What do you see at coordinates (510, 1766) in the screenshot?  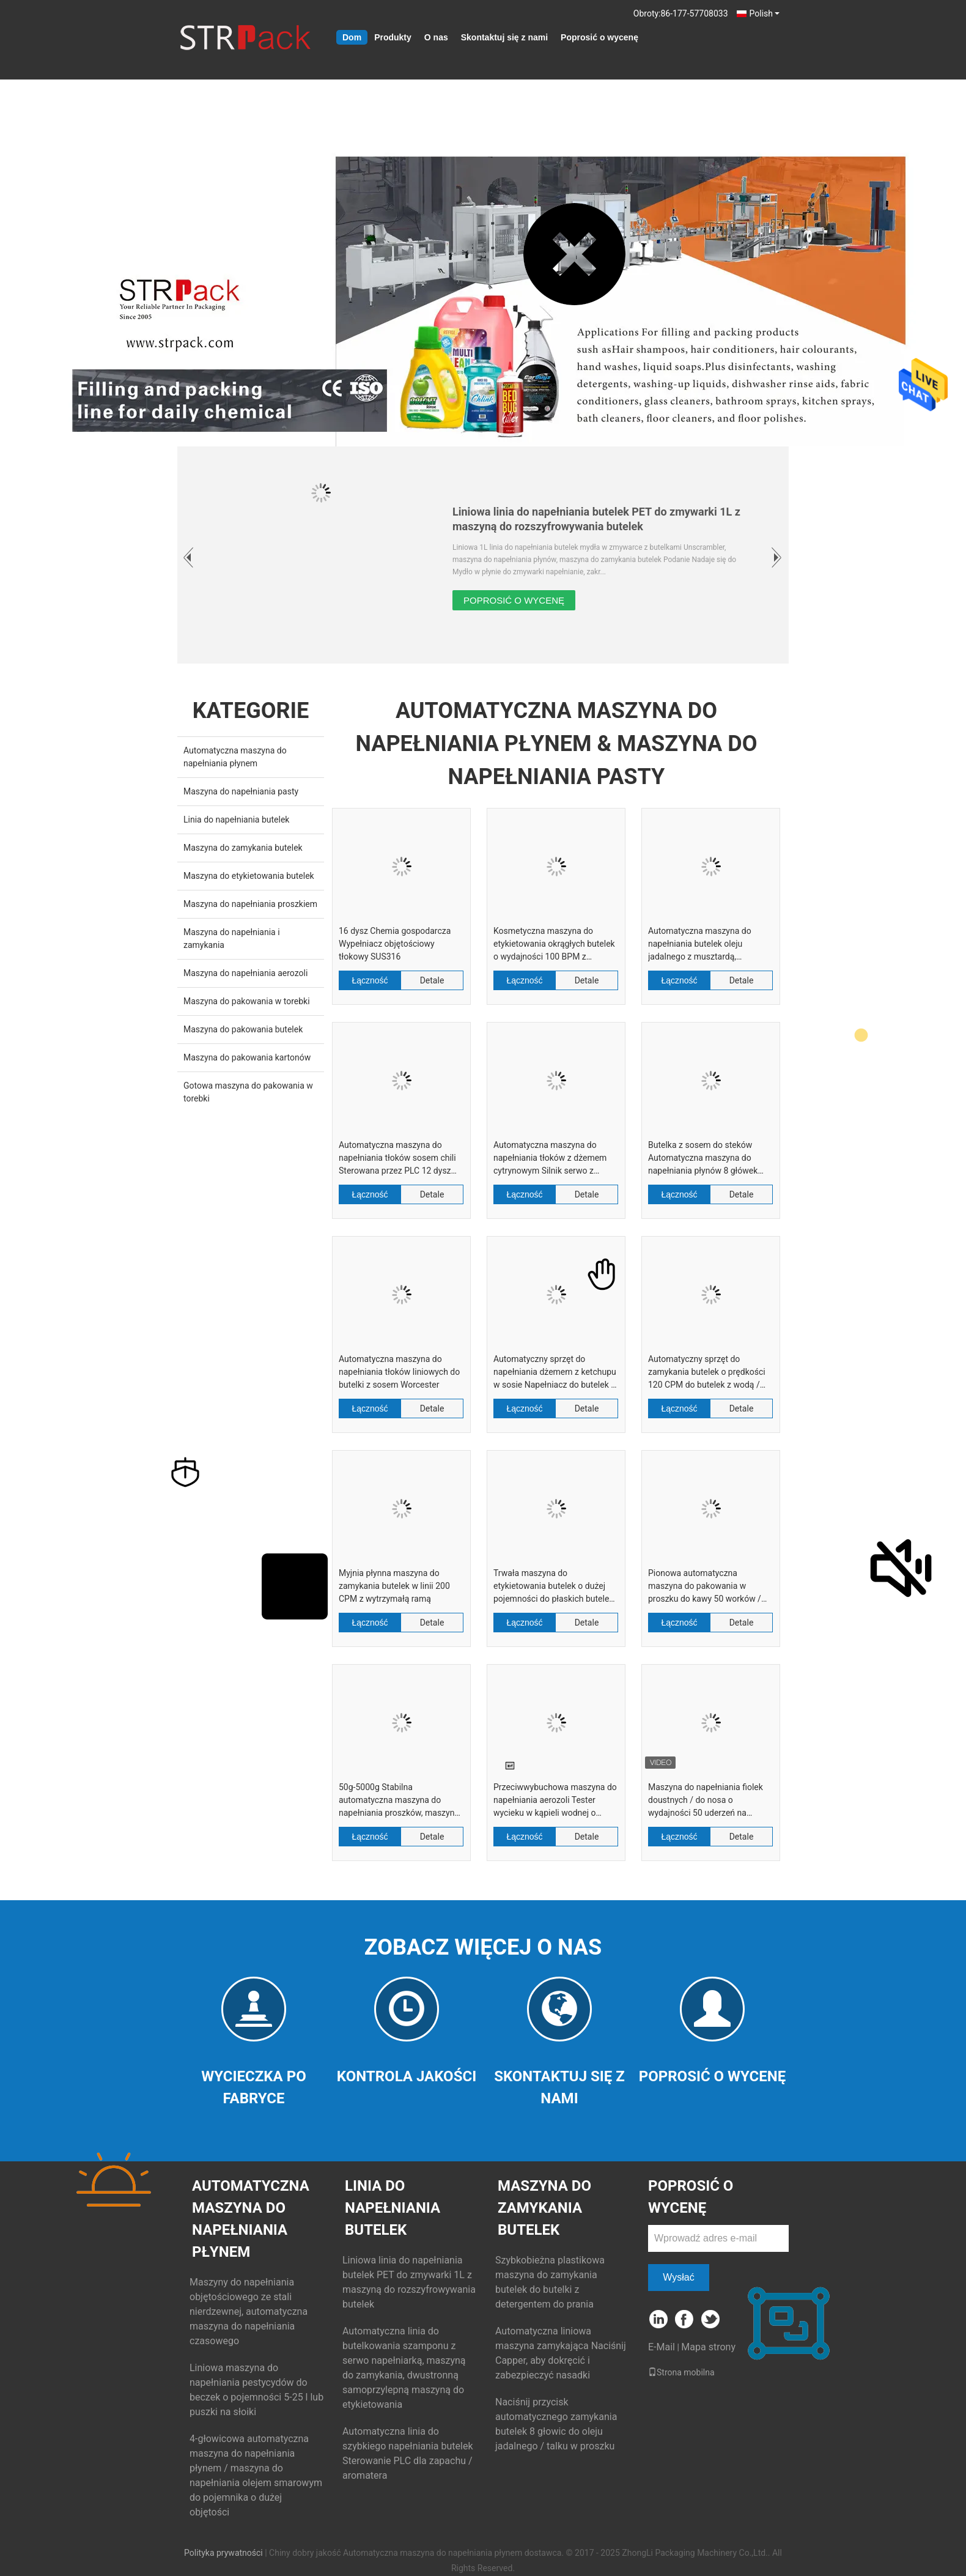 I see `press enter or return key` at bounding box center [510, 1766].